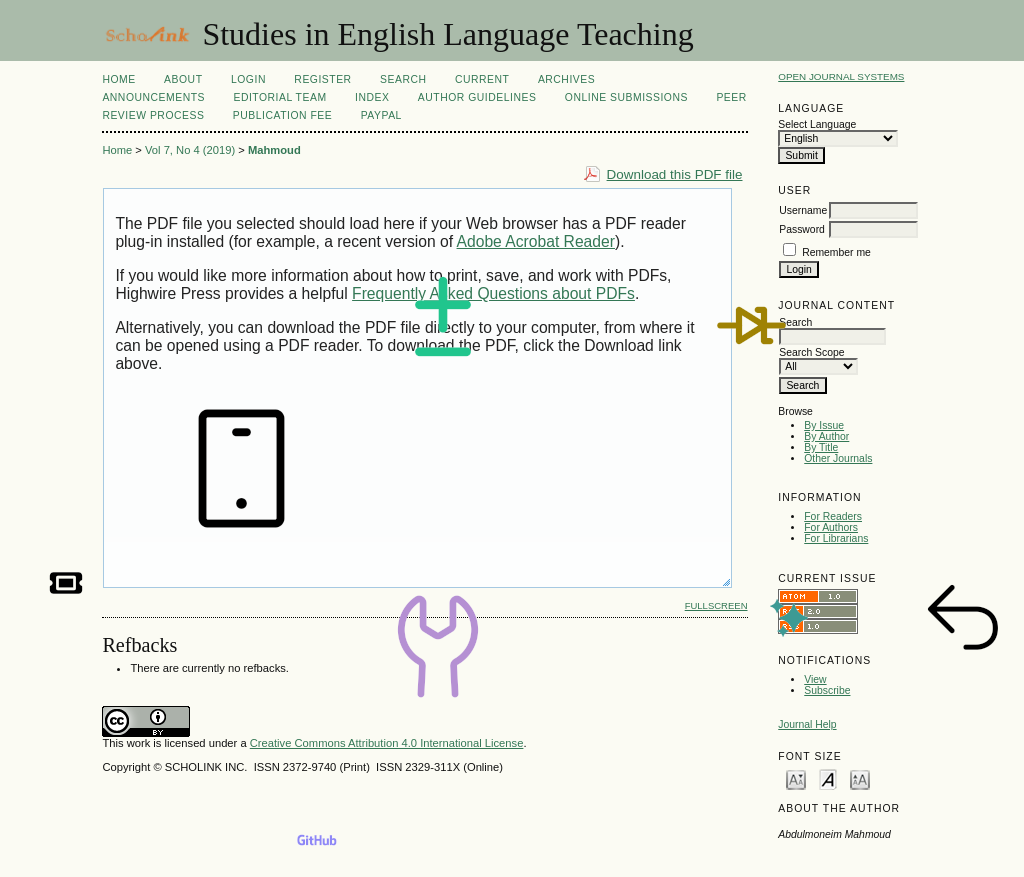 The image size is (1024, 877). What do you see at coordinates (66, 583) in the screenshot?
I see `view your tickets or passes` at bounding box center [66, 583].